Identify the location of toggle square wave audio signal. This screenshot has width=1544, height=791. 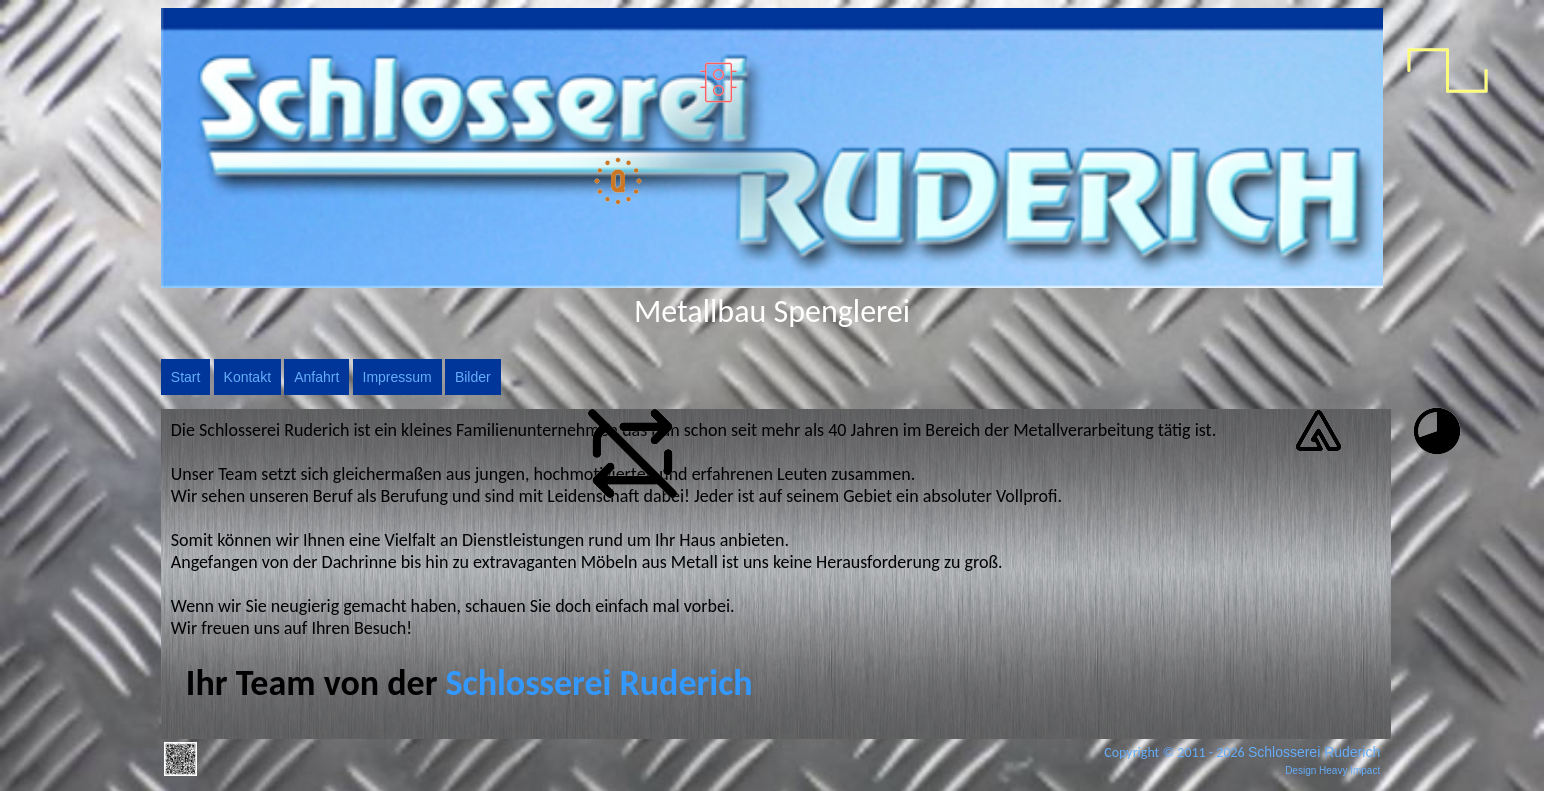
(1447, 70).